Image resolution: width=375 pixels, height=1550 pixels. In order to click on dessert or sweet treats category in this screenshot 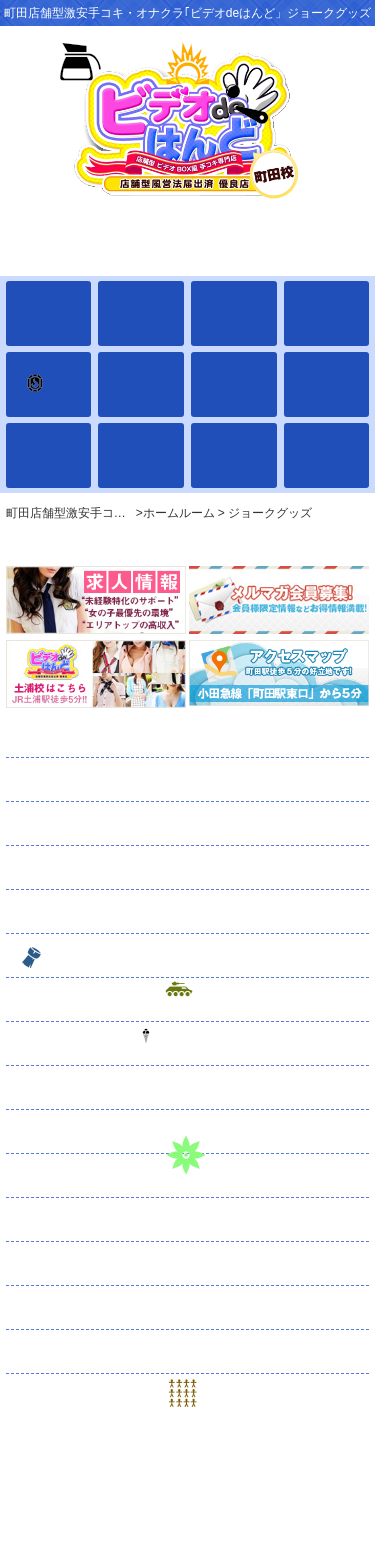, I will do `click(146, 1036)`.